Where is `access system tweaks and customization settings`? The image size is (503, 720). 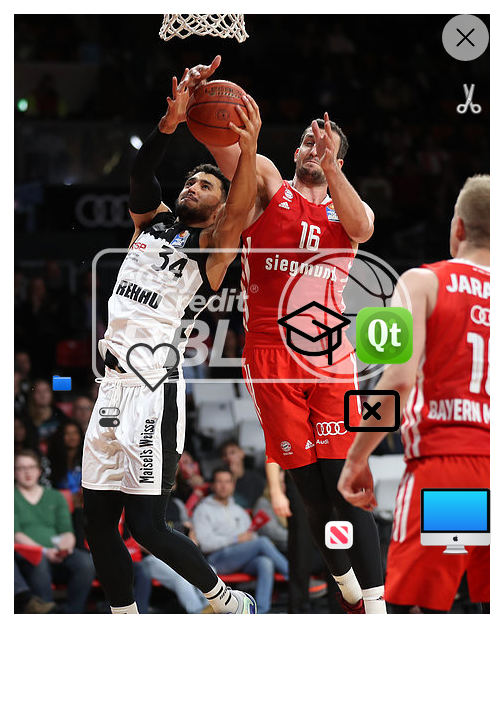 access system tweaks and customization settings is located at coordinates (109, 416).